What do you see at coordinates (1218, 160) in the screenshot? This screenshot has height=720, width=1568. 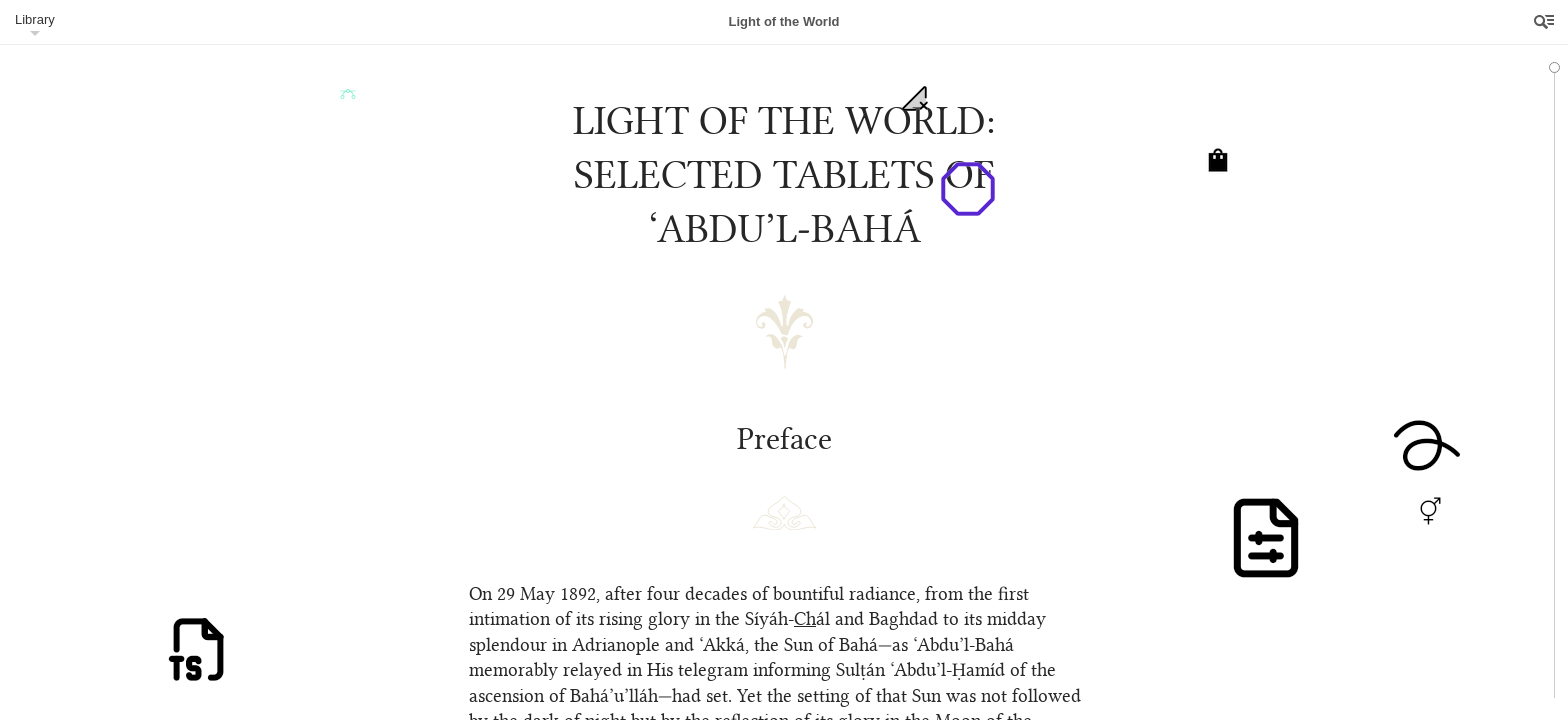 I see `view your shopping cart` at bounding box center [1218, 160].